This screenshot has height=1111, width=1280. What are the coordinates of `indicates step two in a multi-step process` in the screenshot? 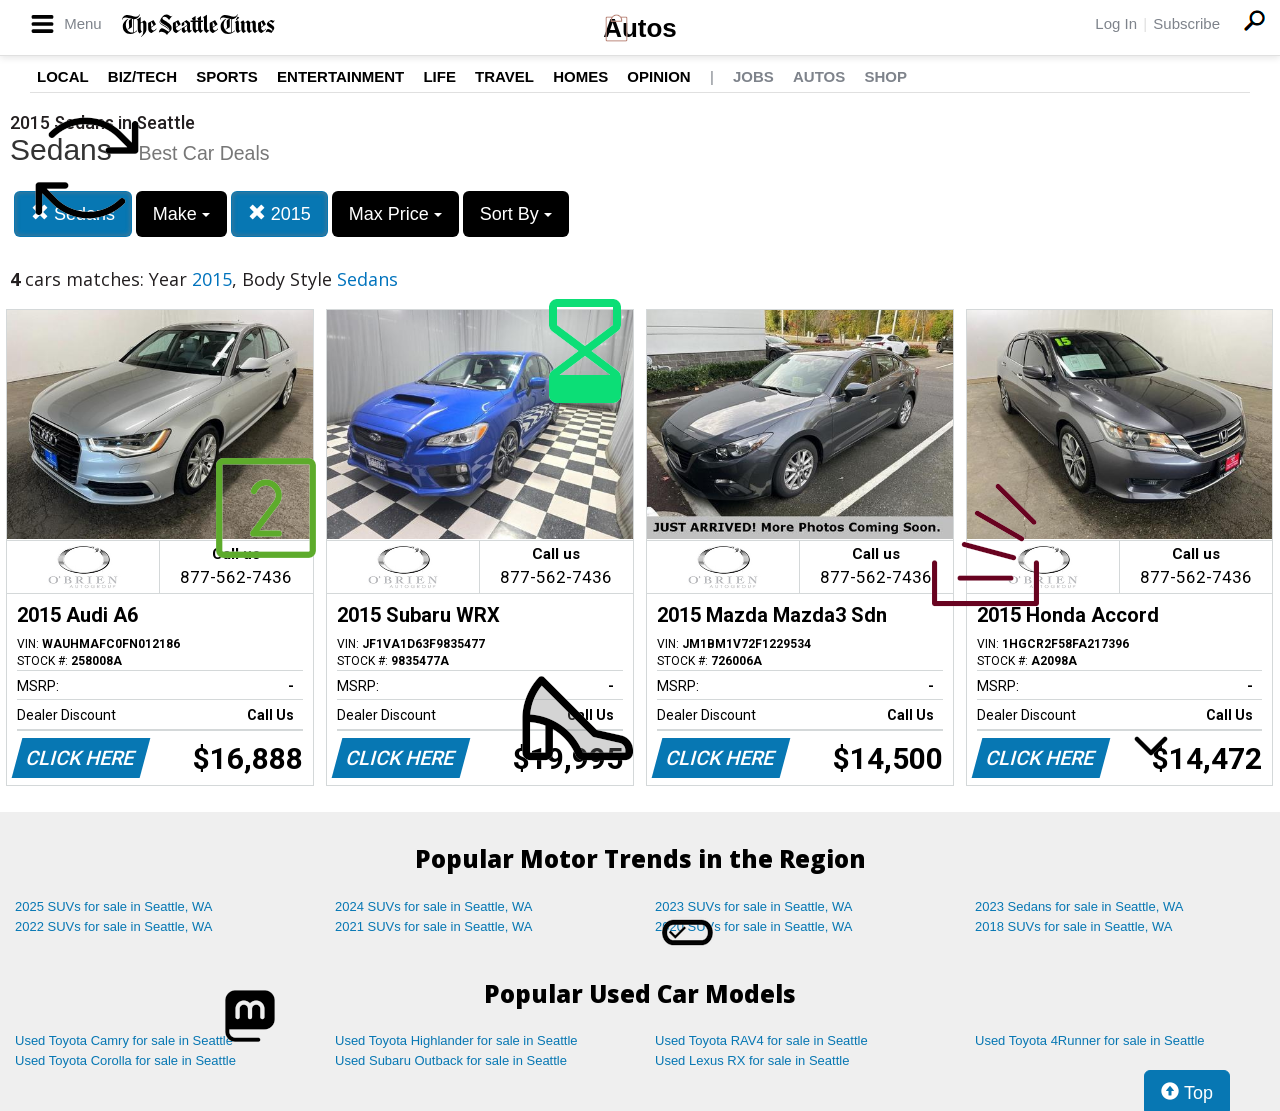 It's located at (266, 508).